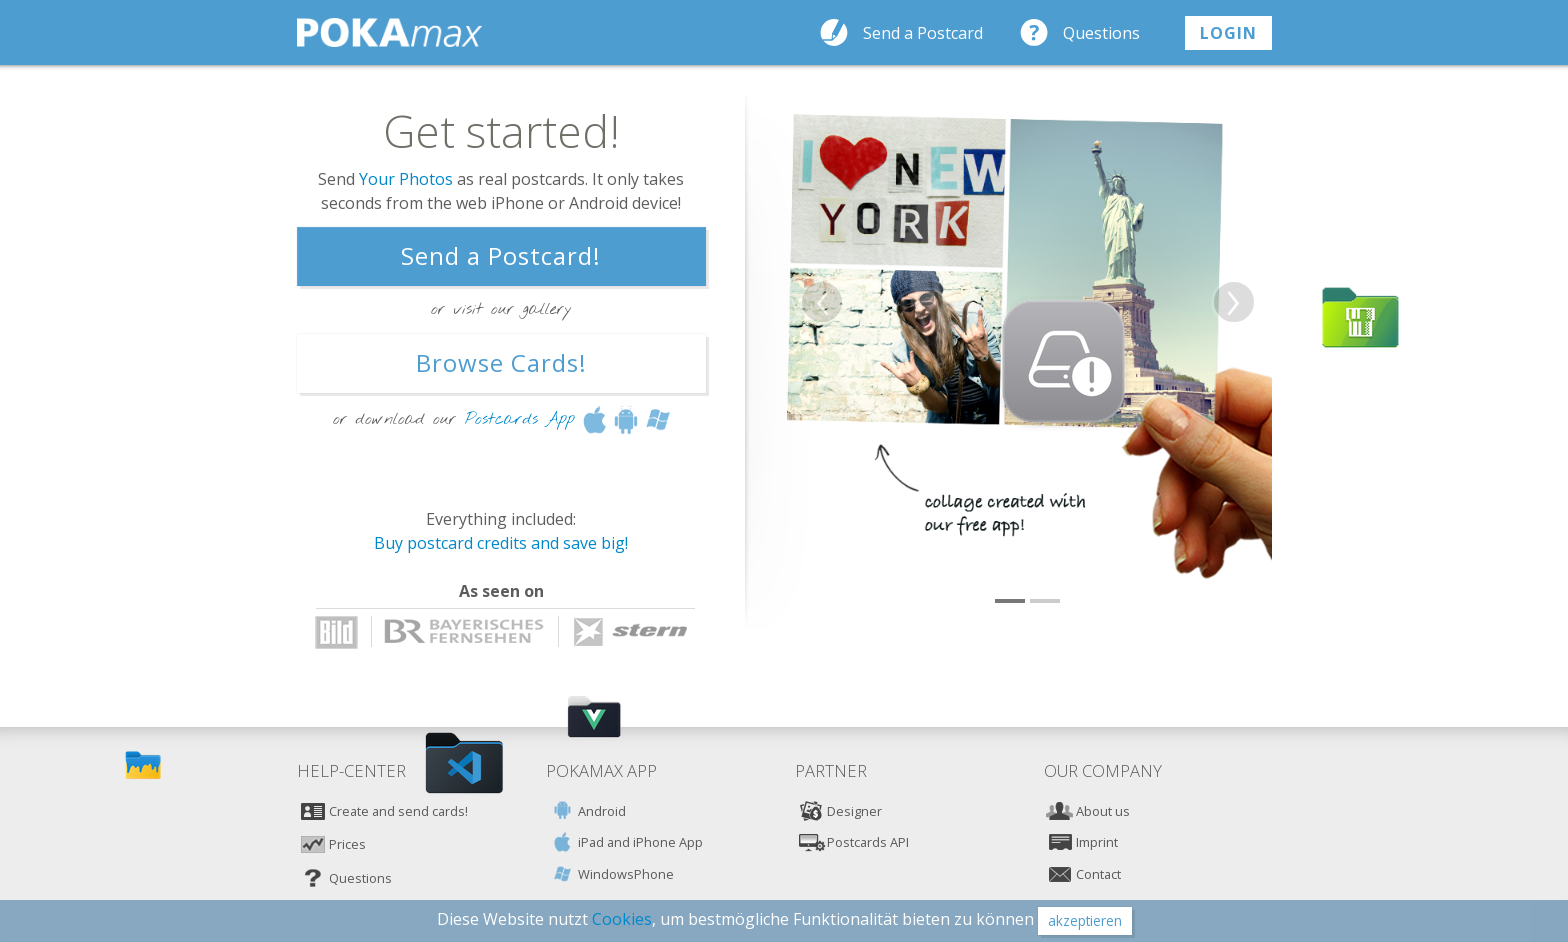  Describe the element at coordinates (464, 765) in the screenshot. I see `open folder containing visual studio code projects` at that location.